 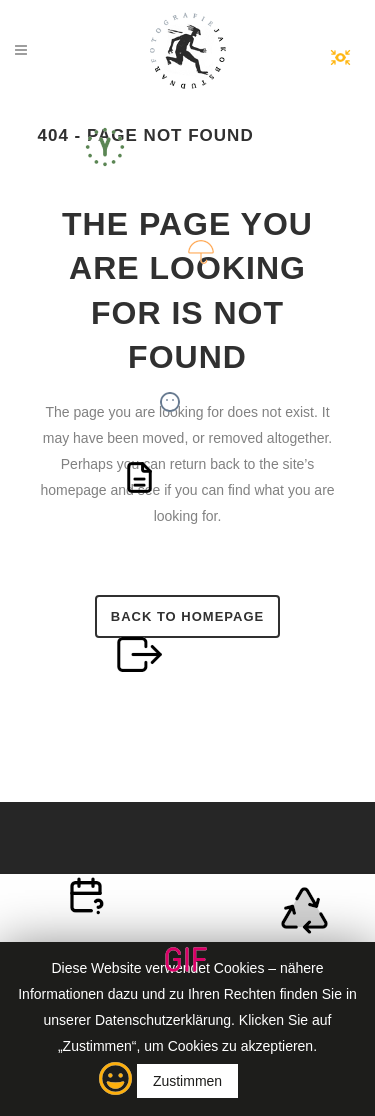 What do you see at coordinates (201, 252) in the screenshot?
I see `indicates weather protection or rain forecast` at bounding box center [201, 252].